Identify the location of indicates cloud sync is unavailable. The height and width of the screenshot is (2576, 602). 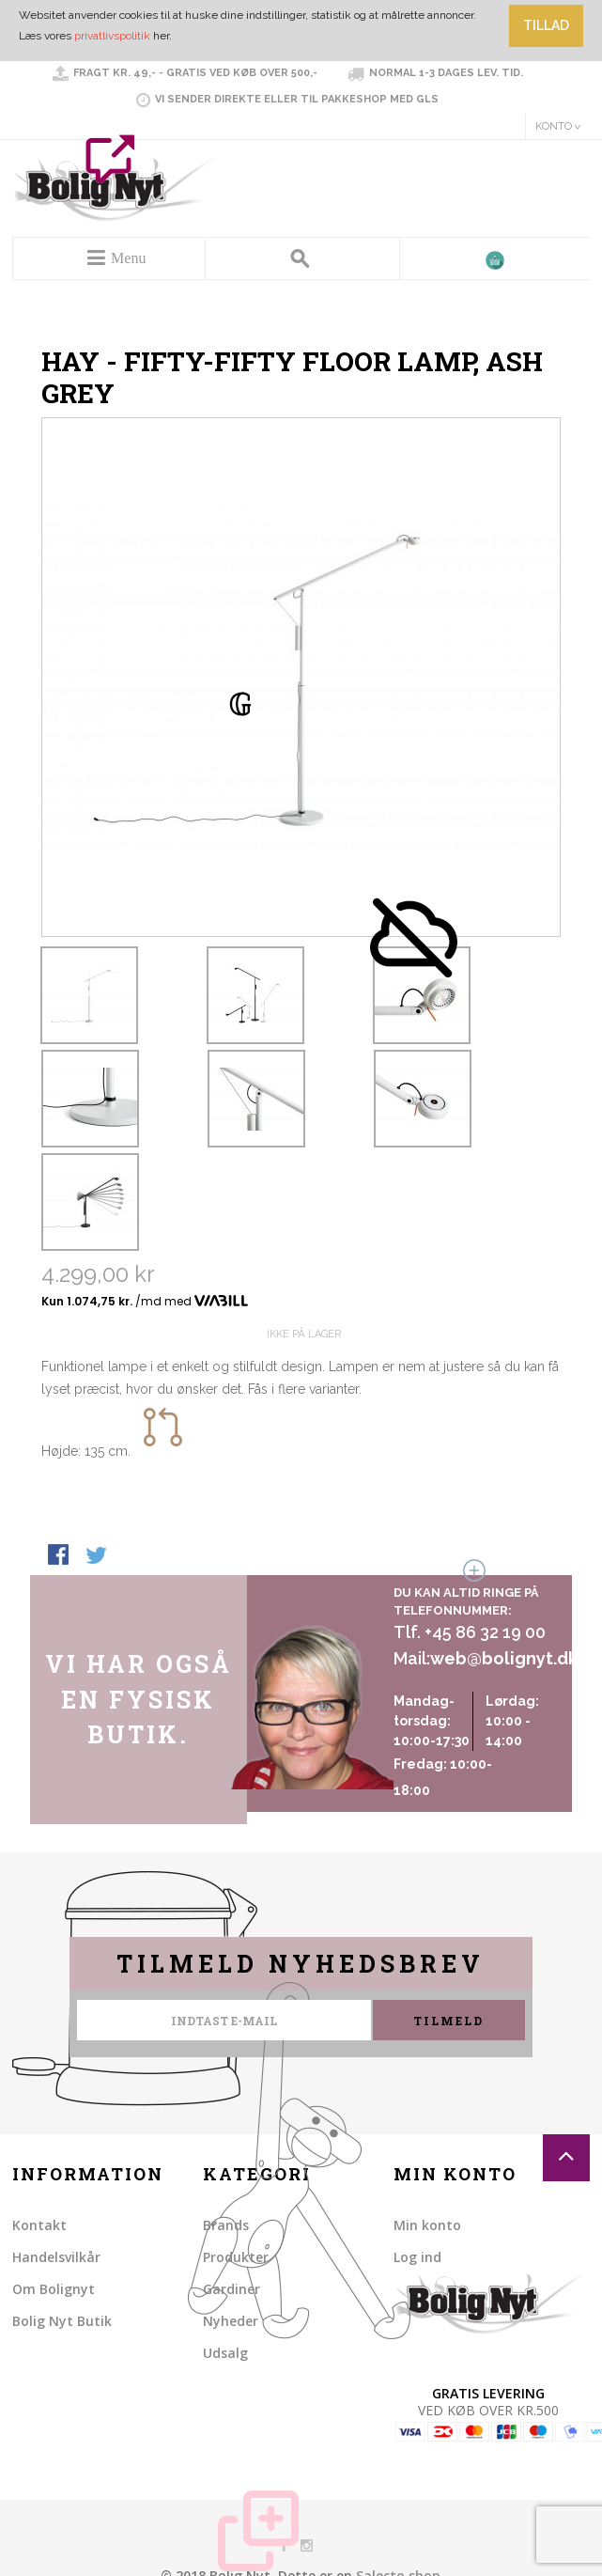
(413, 933).